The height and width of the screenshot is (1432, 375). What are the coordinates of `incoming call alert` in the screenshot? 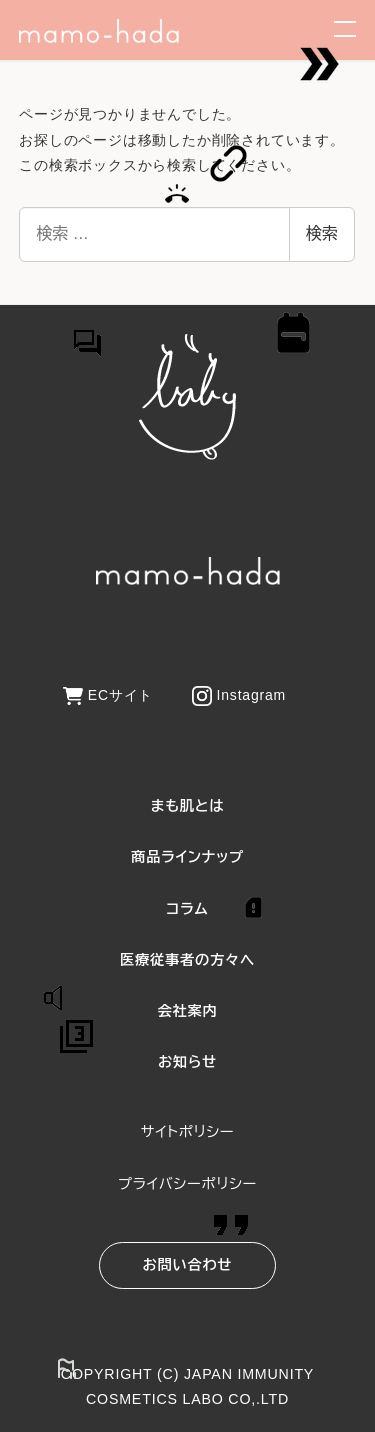 It's located at (177, 194).